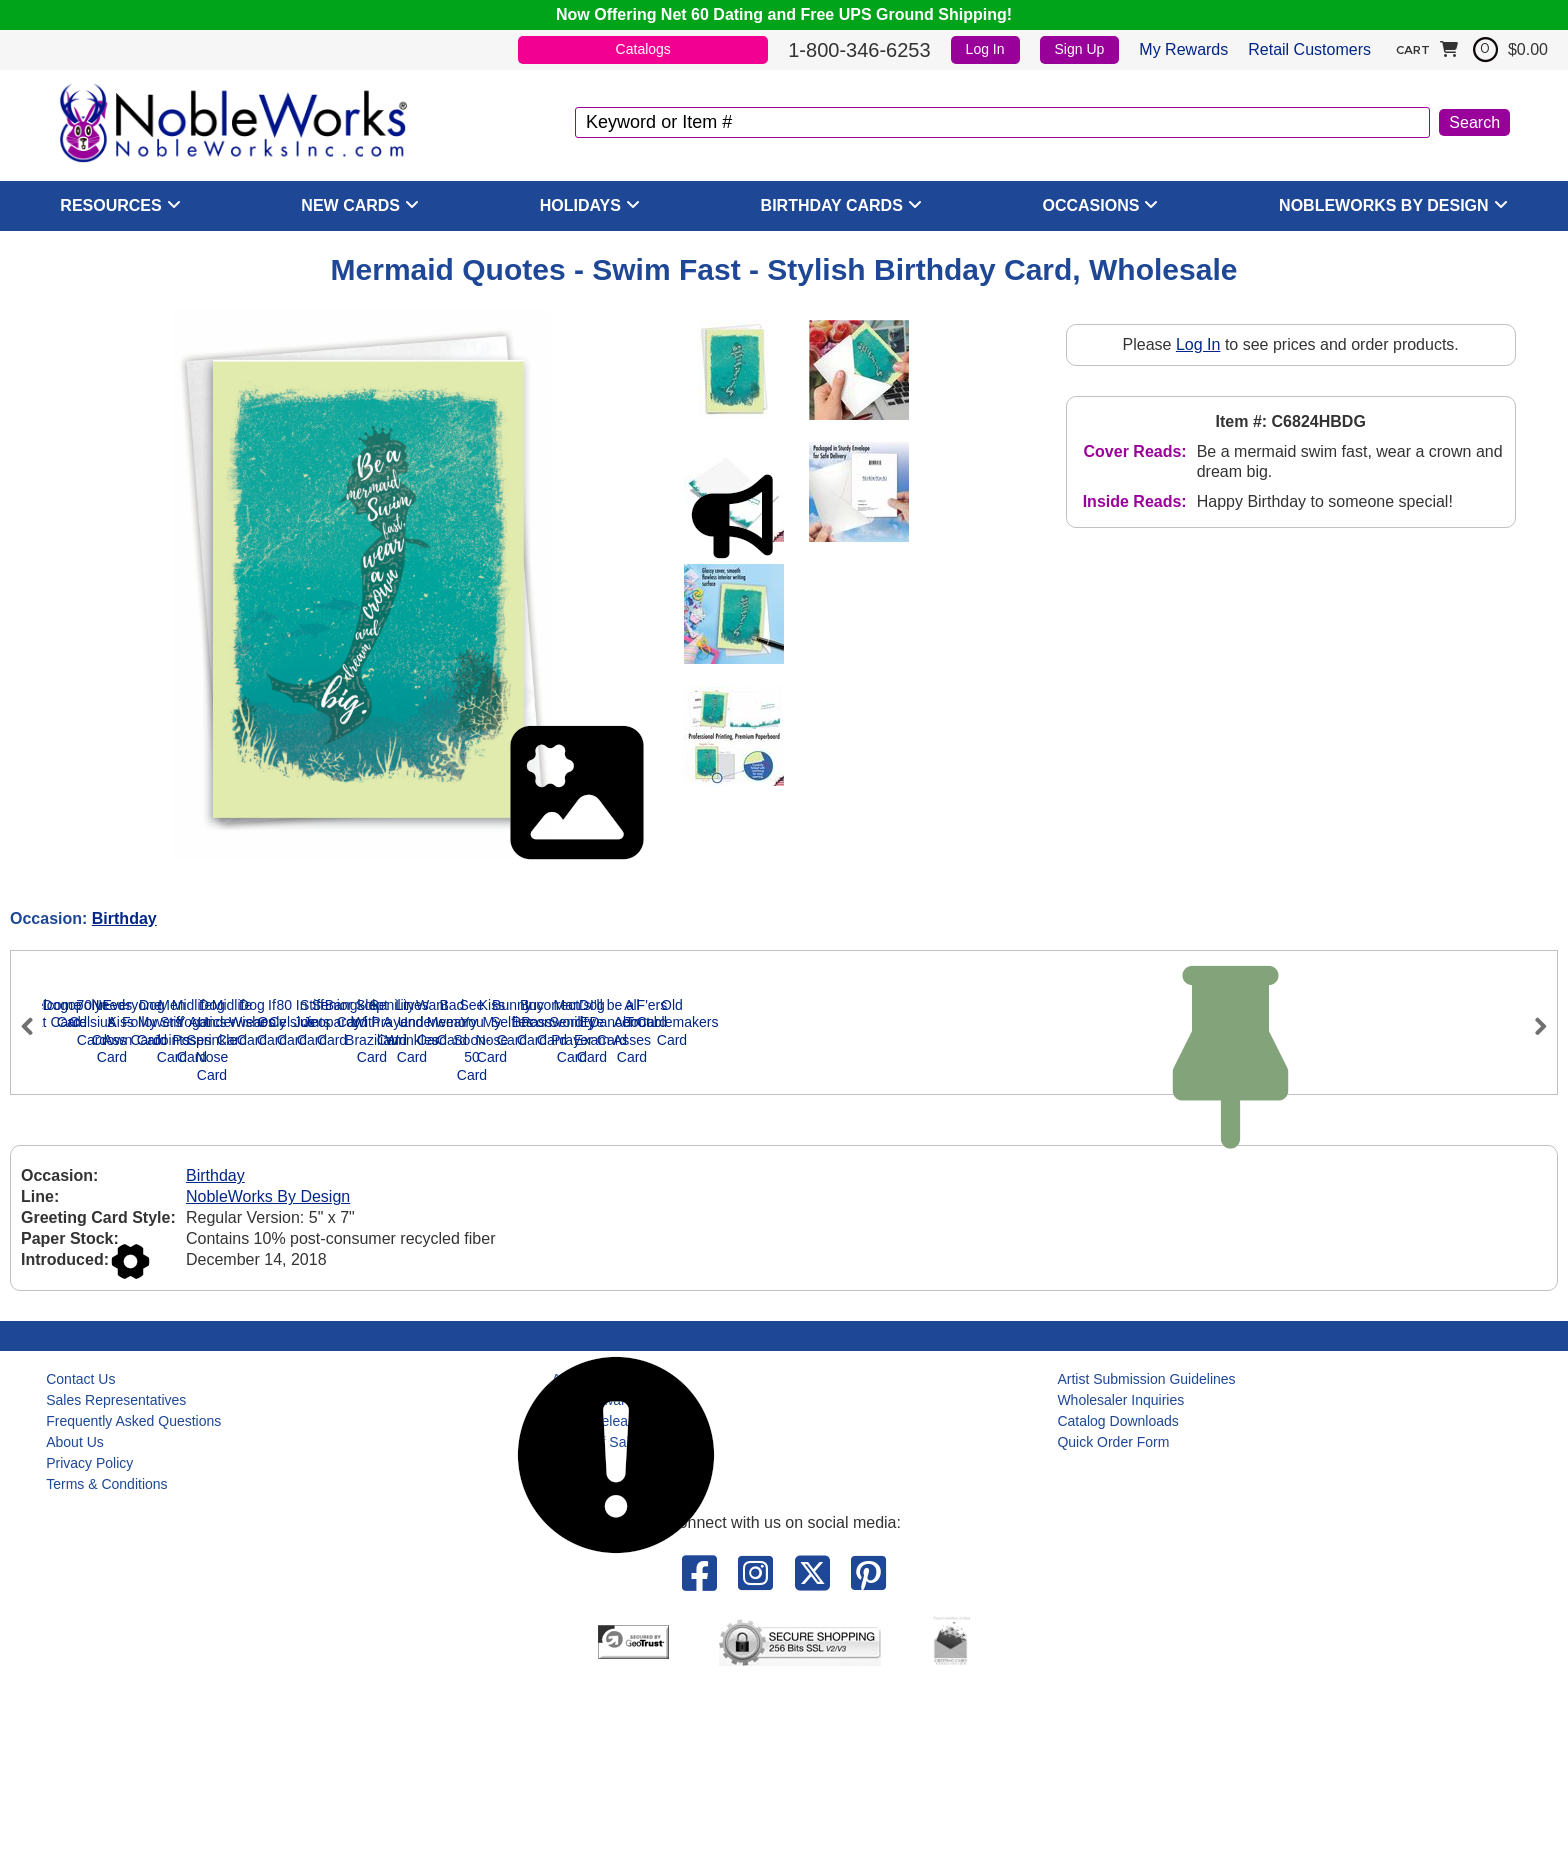  Describe the element at coordinates (130, 1261) in the screenshot. I see `access settings or preferences` at that location.